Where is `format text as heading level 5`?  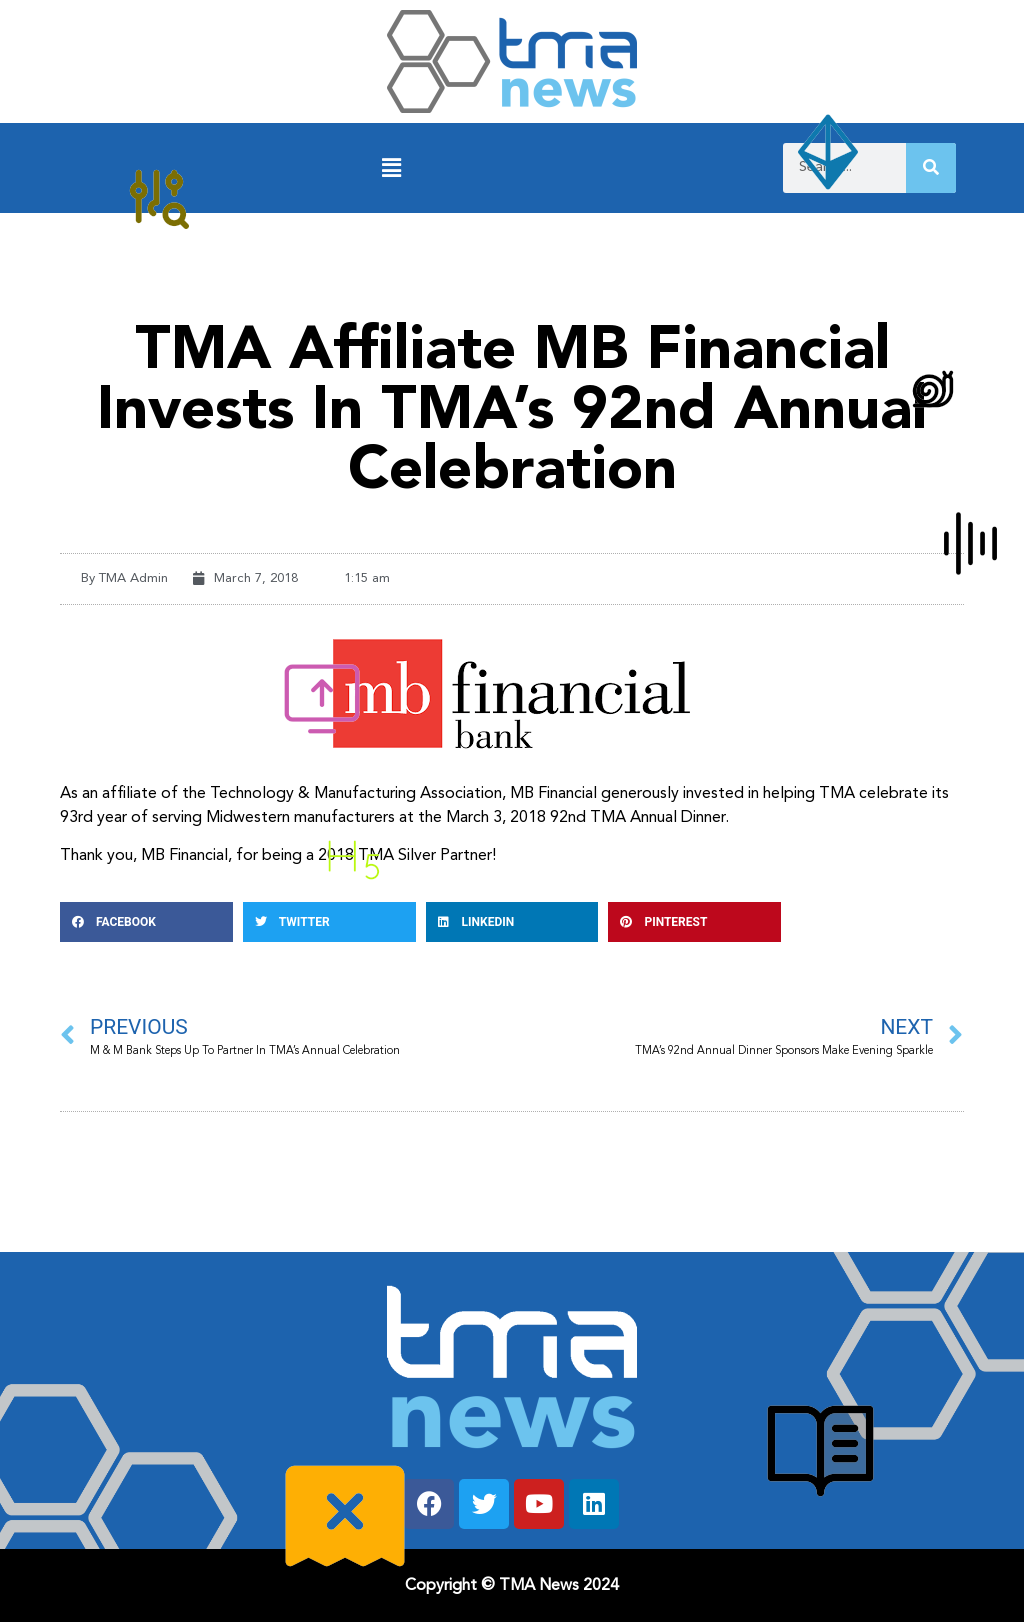 format text as heading level 5 is located at coordinates (351, 859).